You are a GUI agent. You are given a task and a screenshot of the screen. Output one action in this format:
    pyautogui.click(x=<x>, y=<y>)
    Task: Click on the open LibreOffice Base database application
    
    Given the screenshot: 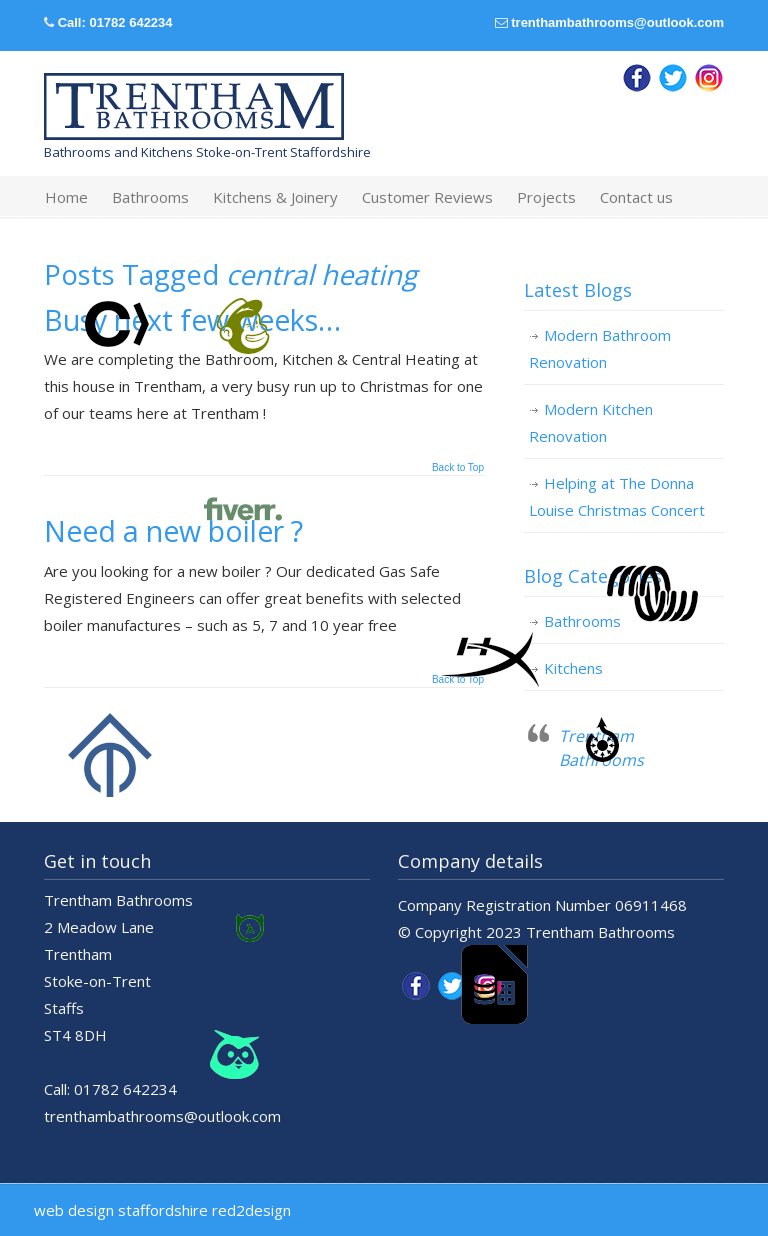 What is the action you would take?
    pyautogui.click(x=494, y=984)
    